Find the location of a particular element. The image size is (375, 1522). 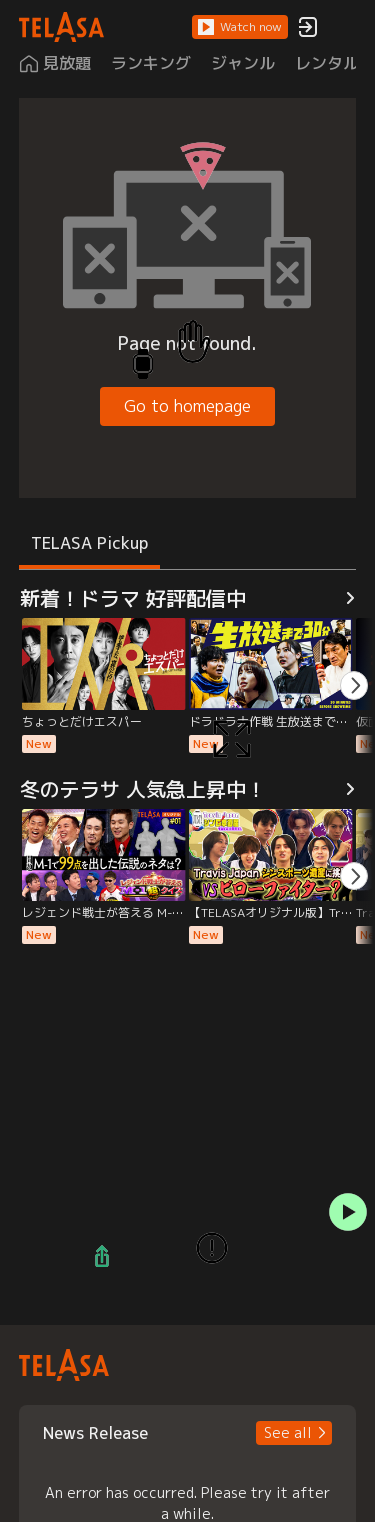

indicates a warning or alert that needs attention is located at coordinates (212, 1248).